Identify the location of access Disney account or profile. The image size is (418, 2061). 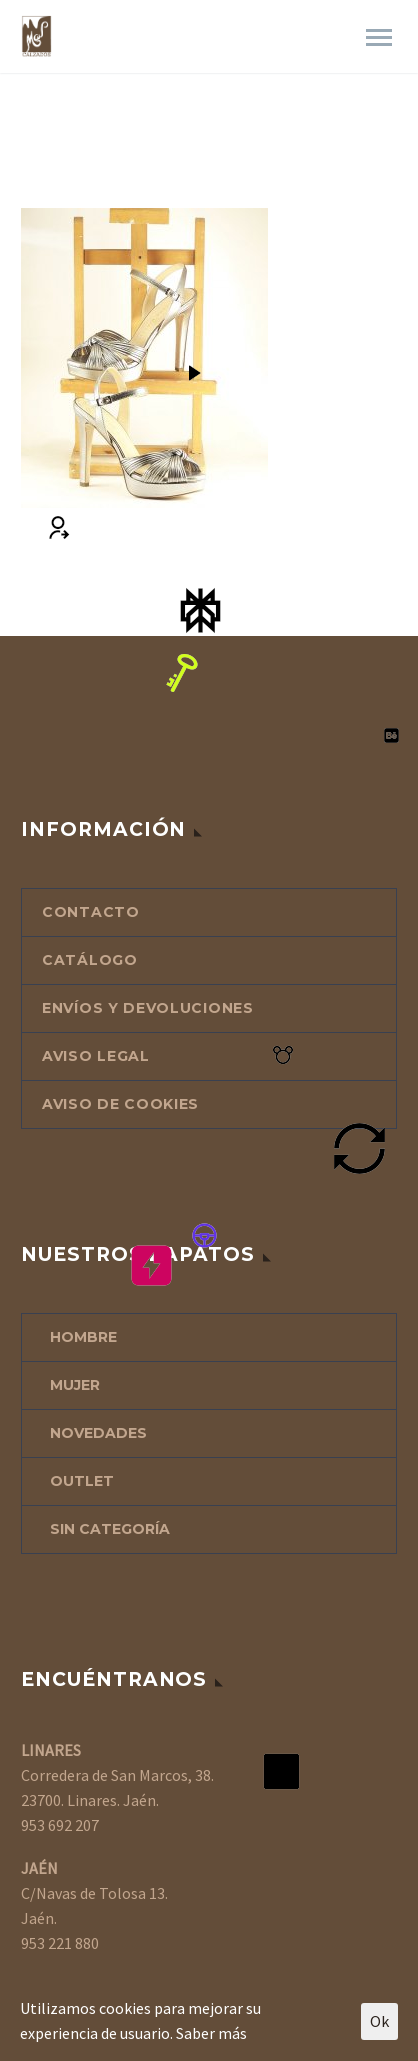
(283, 1055).